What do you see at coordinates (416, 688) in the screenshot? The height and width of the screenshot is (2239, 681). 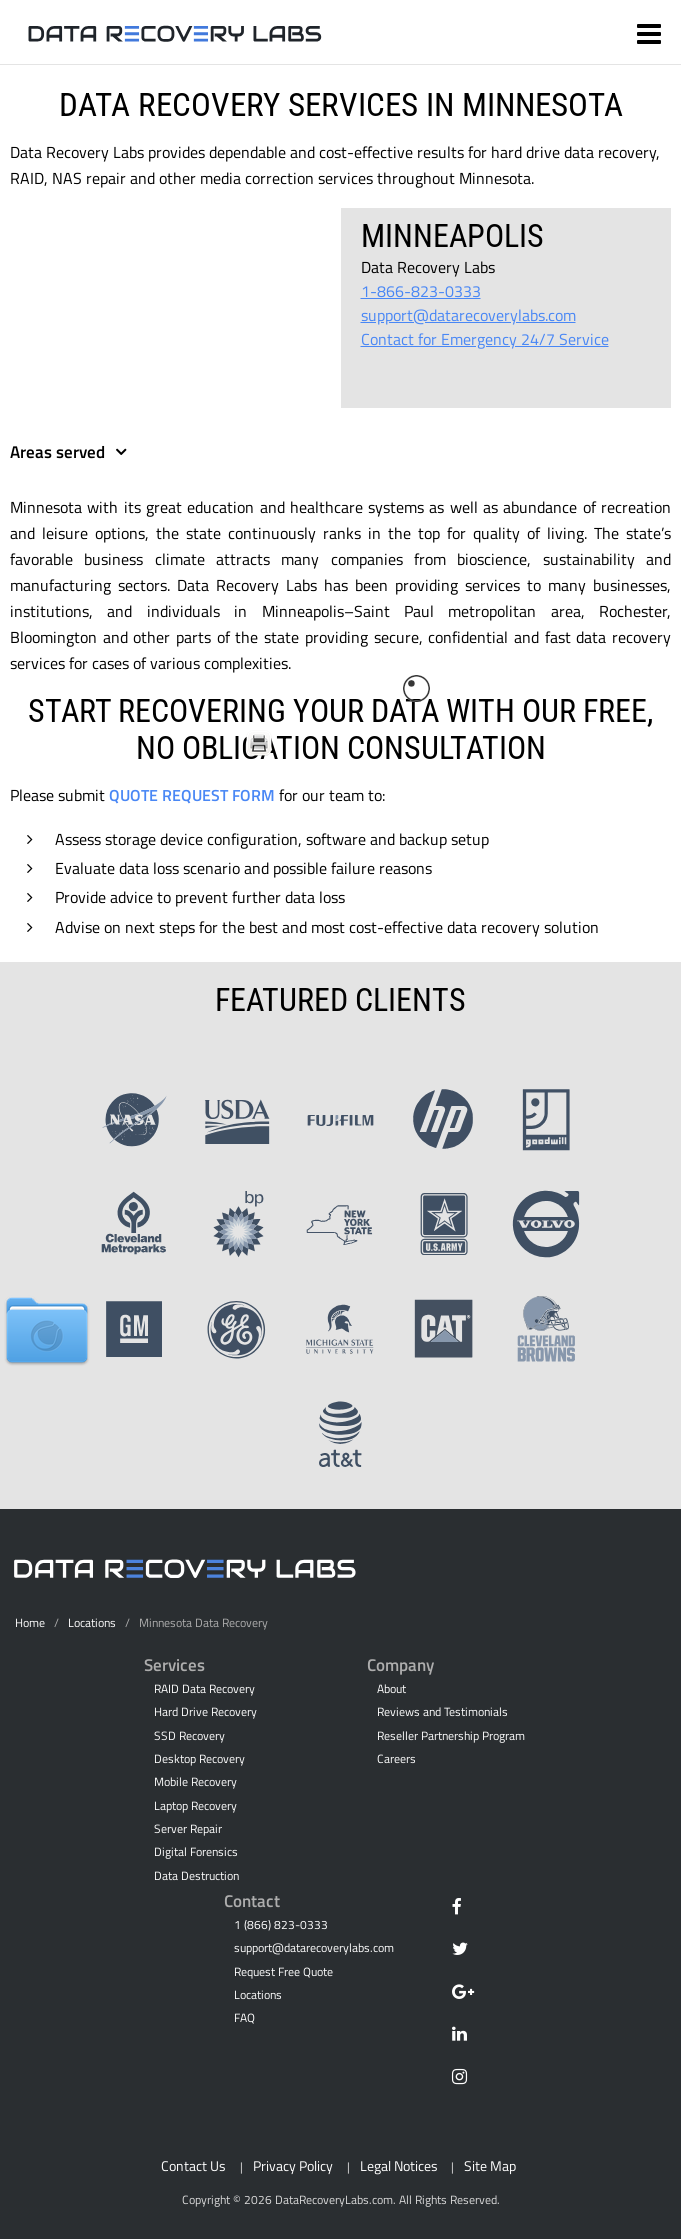 I see `open clockworks or timer application` at bounding box center [416, 688].